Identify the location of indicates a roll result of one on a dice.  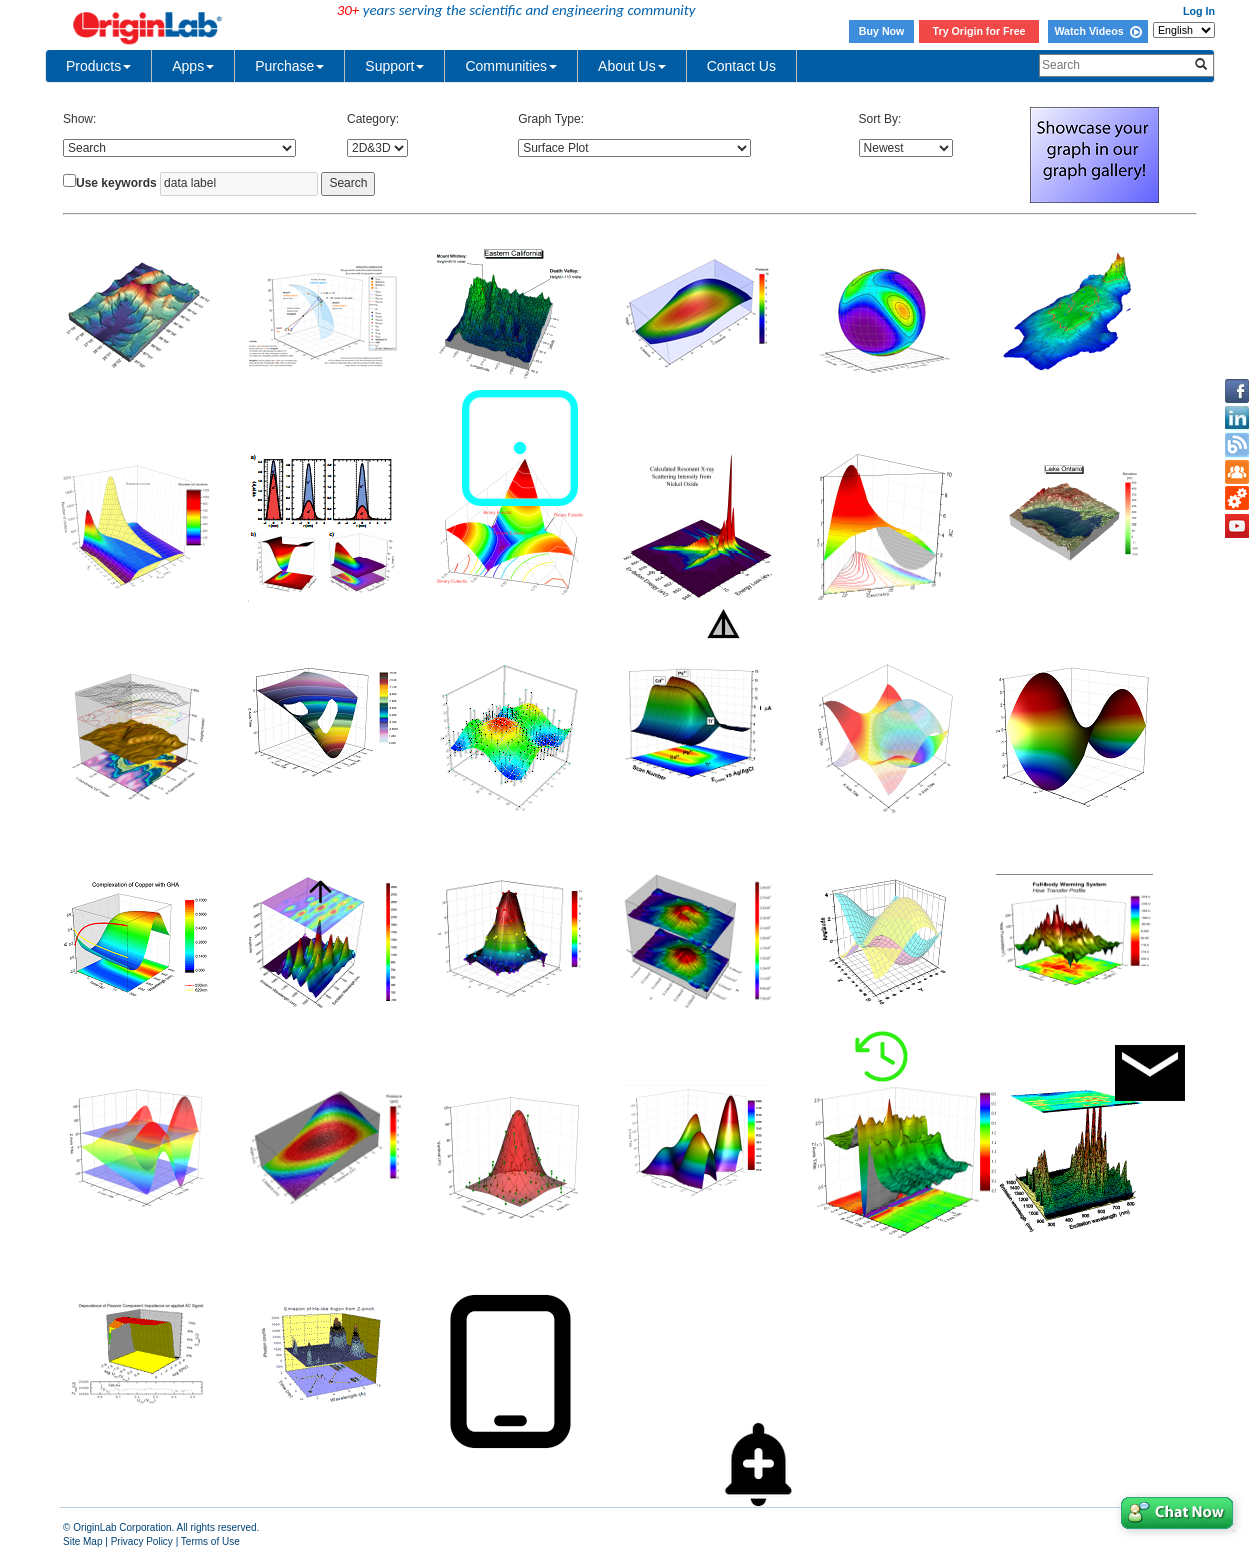
(520, 448).